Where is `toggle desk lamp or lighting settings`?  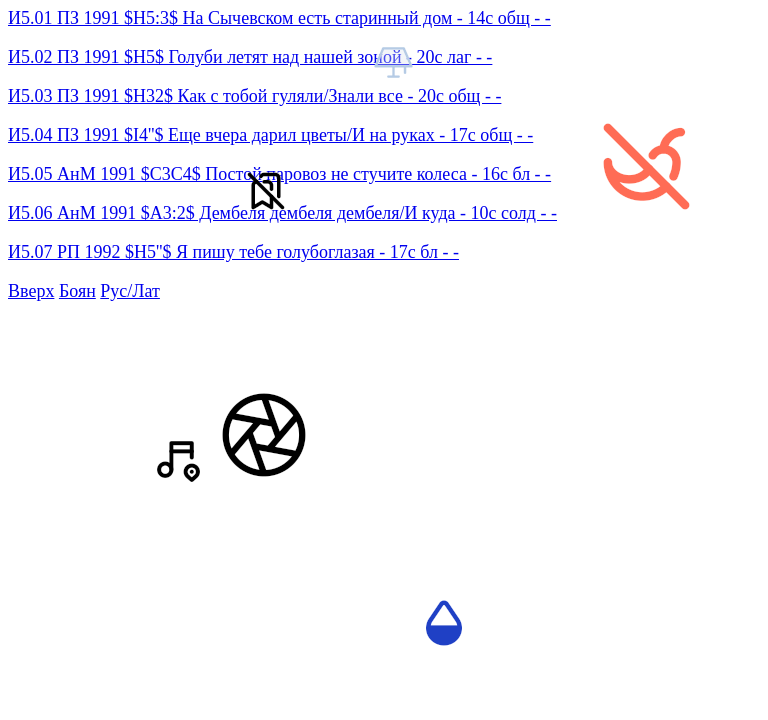
toggle desk lamp or lighting settings is located at coordinates (393, 62).